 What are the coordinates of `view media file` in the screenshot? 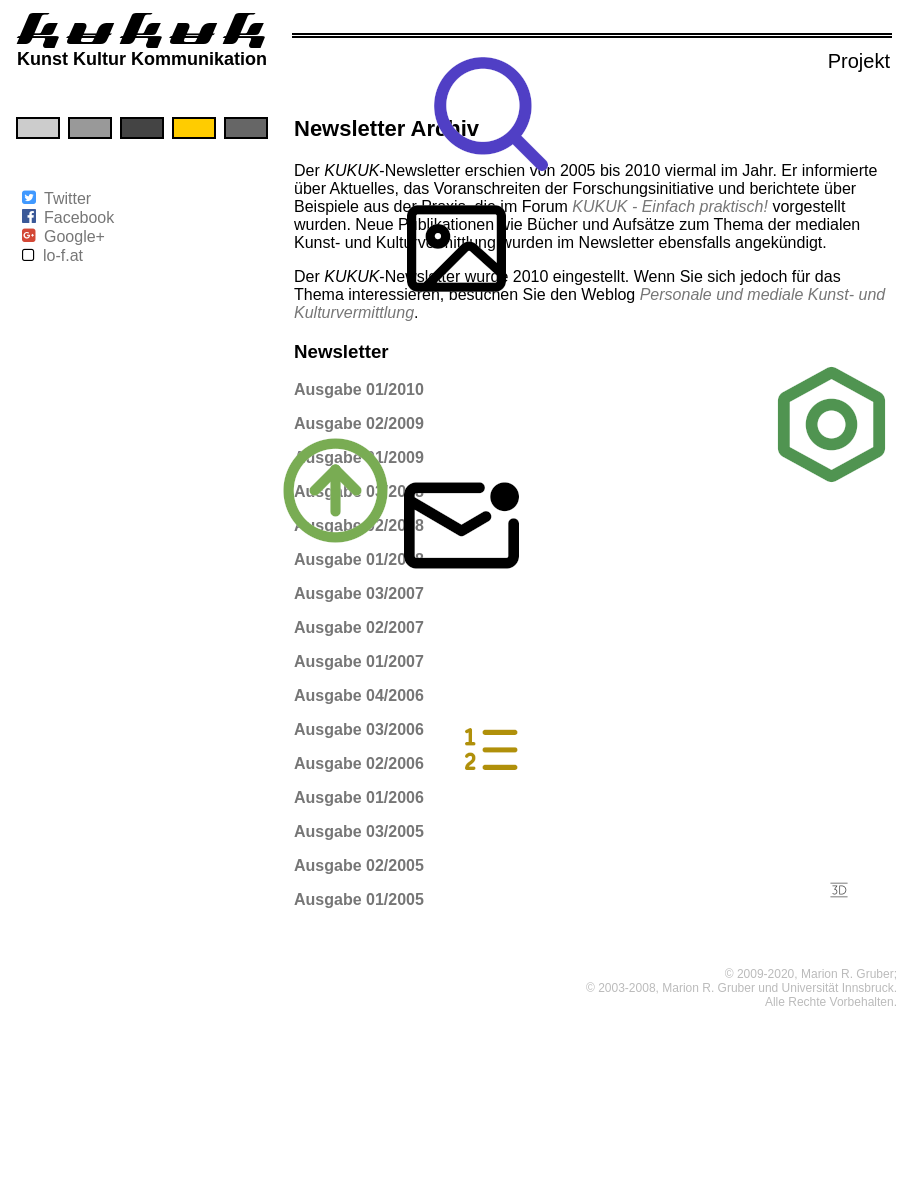 It's located at (456, 248).